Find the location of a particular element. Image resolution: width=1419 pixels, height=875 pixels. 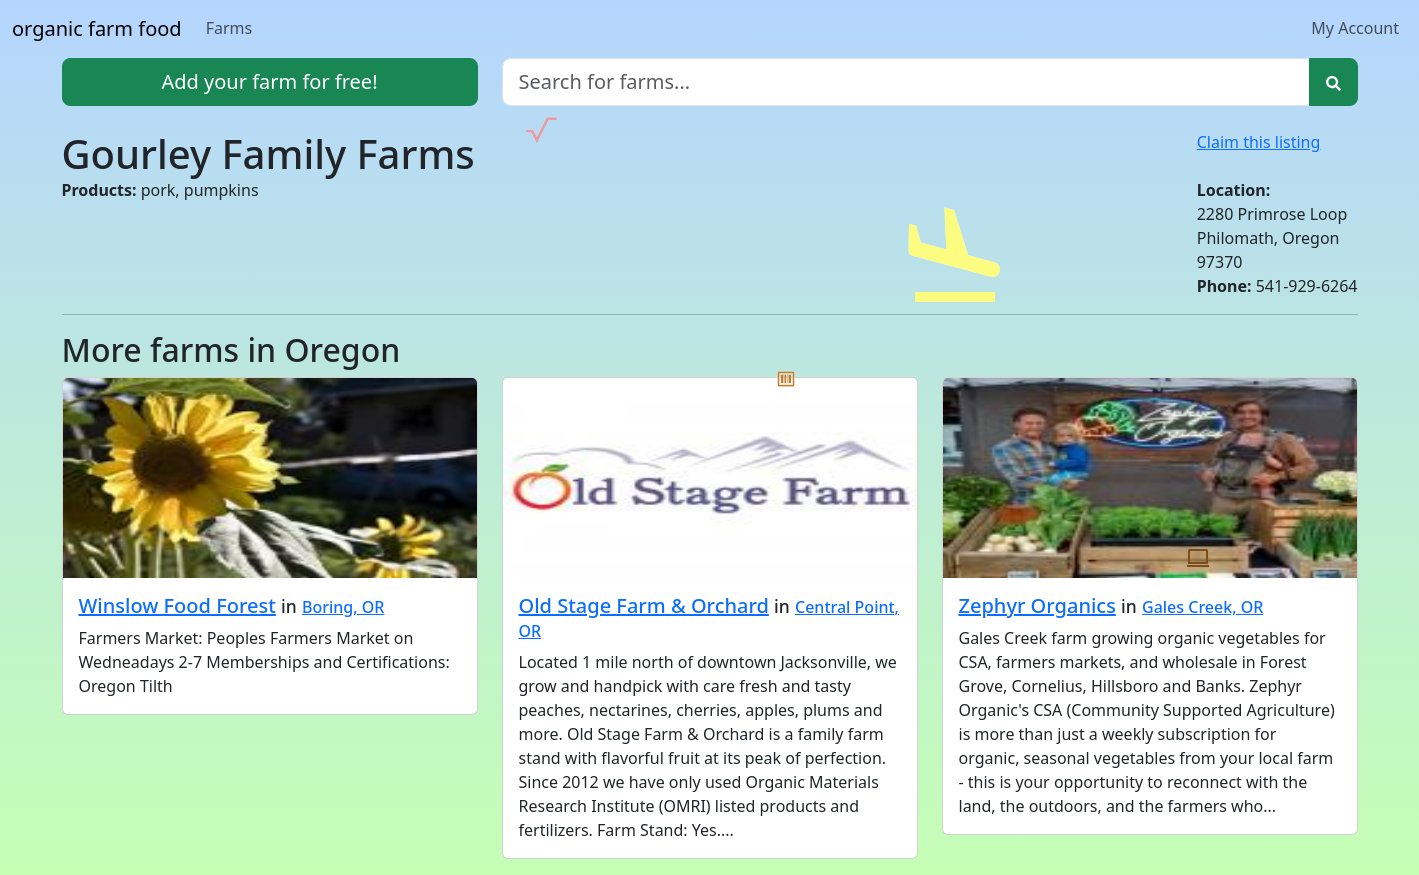

view on macbook or laptop device is located at coordinates (1198, 558).